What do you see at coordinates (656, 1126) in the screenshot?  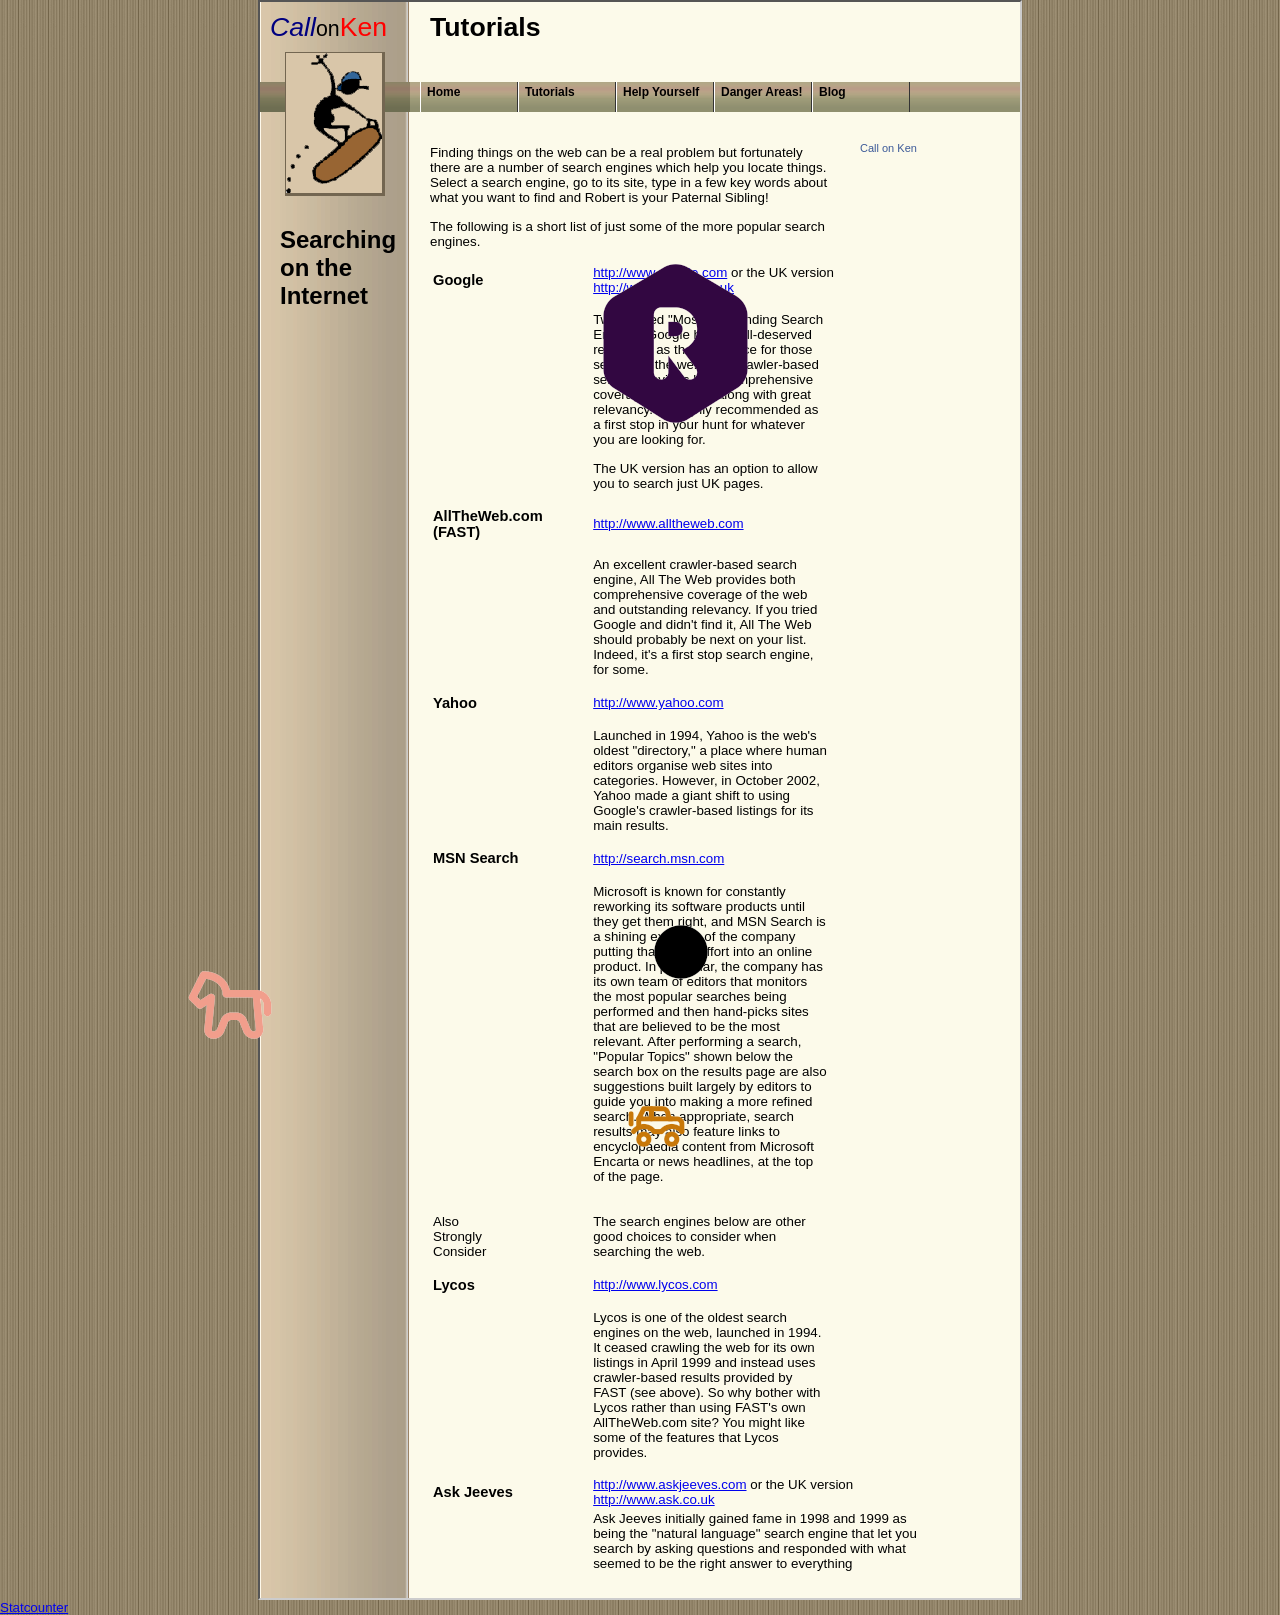 I see `select SUV as vehicle type` at bounding box center [656, 1126].